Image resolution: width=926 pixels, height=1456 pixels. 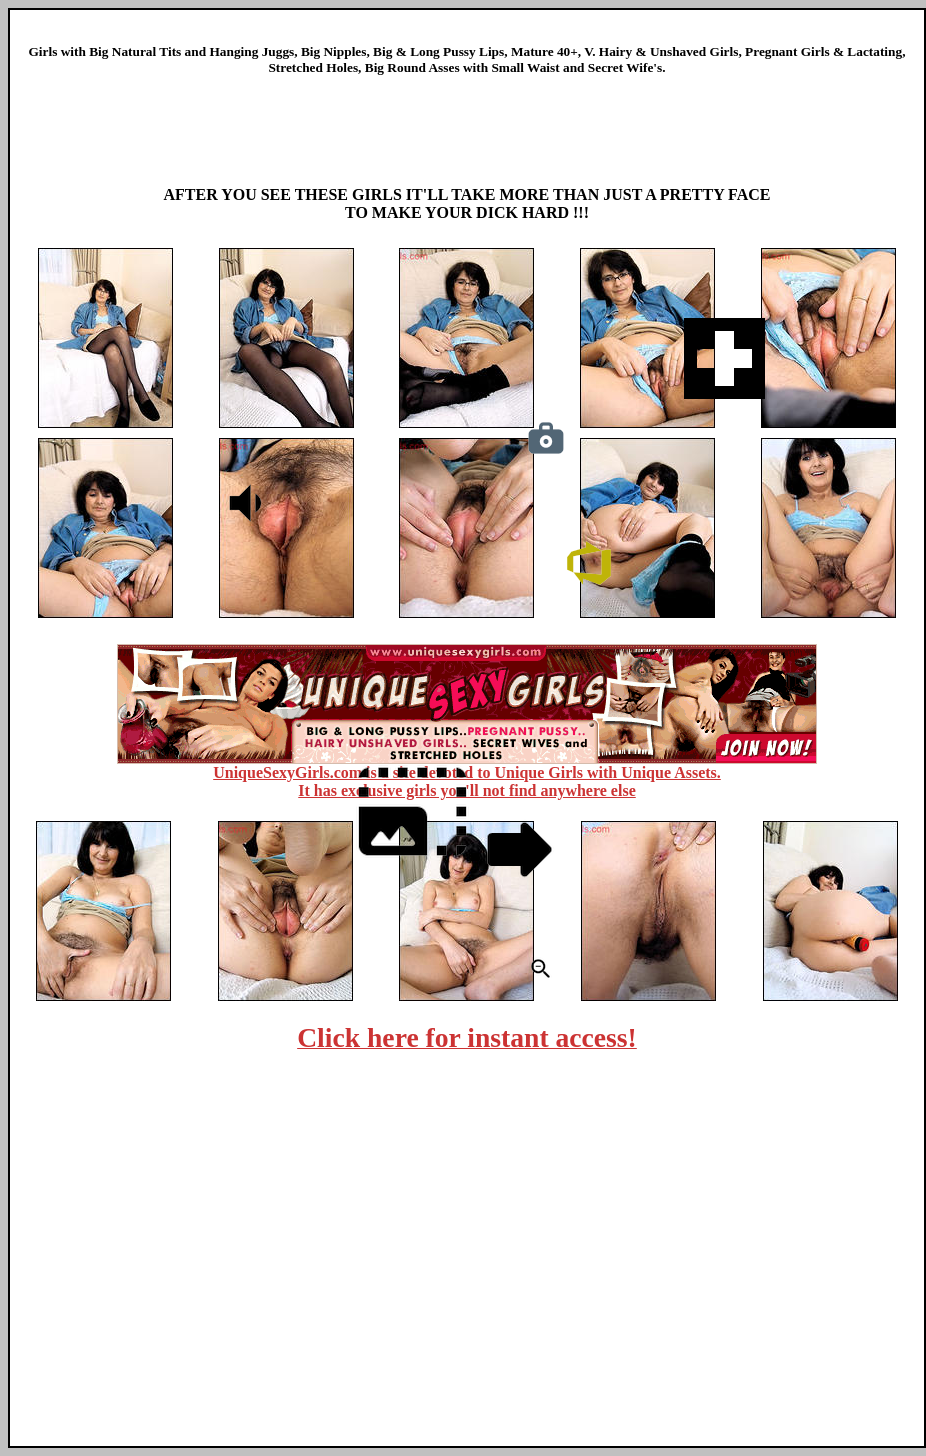 What do you see at coordinates (246, 503) in the screenshot?
I see `decrease audio volume` at bounding box center [246, 503].